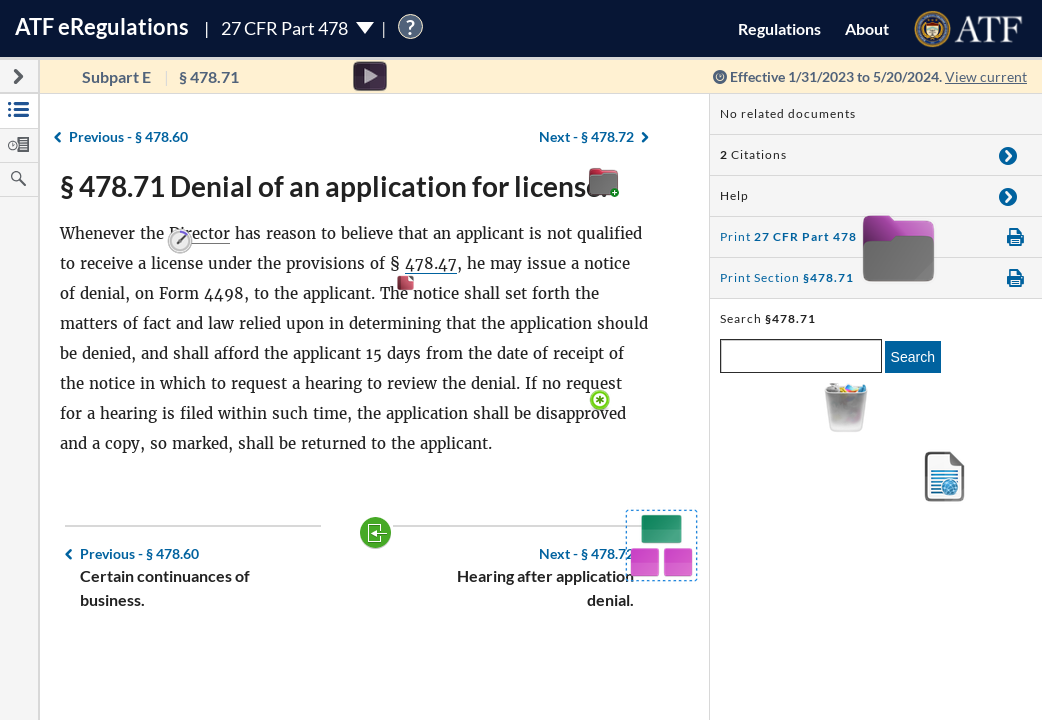 The height and width of the screenshot is (720, 1042). What do you see at coordinates (376, 533) in the screenshot?
I see `log out of your account` at bounding box center [376, 533].